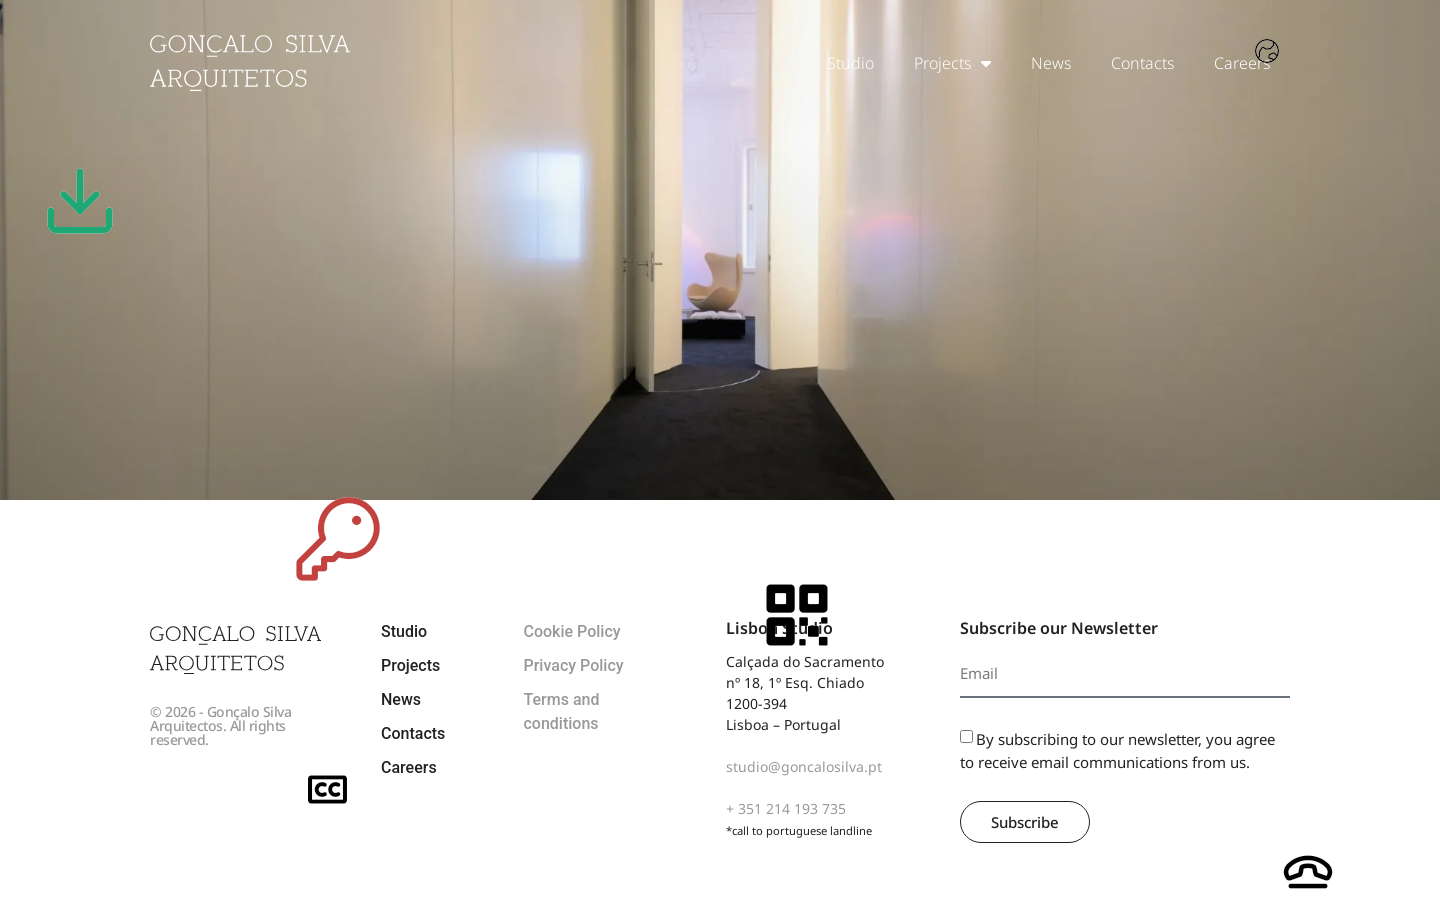 The height and width of the screenshot is (902, 1440). What do you see at coordinates (1308, 872) in the screenshot?
I see `end the current phone call` at bounding box center [1308, 872].